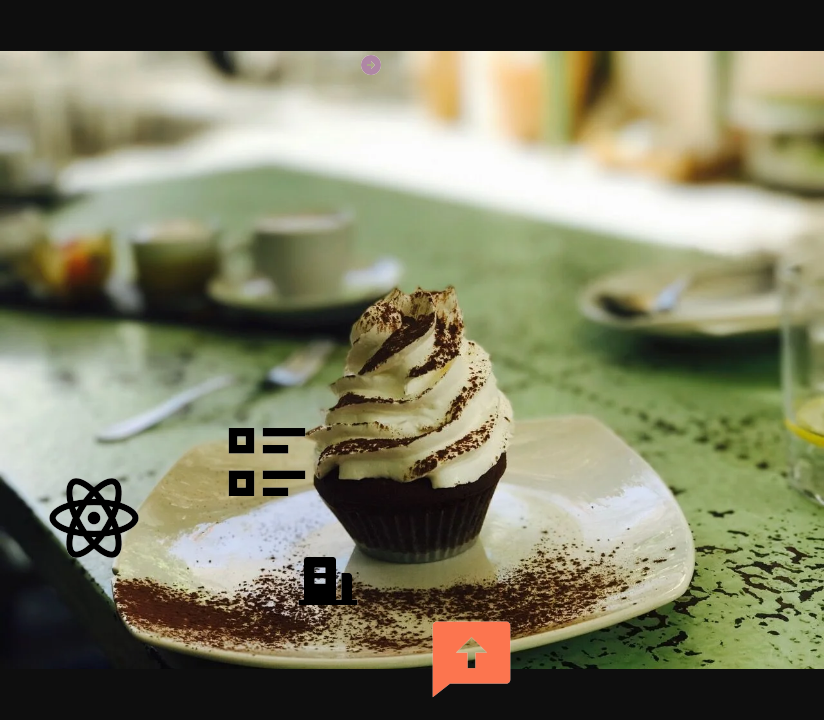 The height and width of the screenshot is (720, 824). What do you see at coordinates (328, 581) in the screenshot?
I see `view building or office location` at bounding box center [328, 581].